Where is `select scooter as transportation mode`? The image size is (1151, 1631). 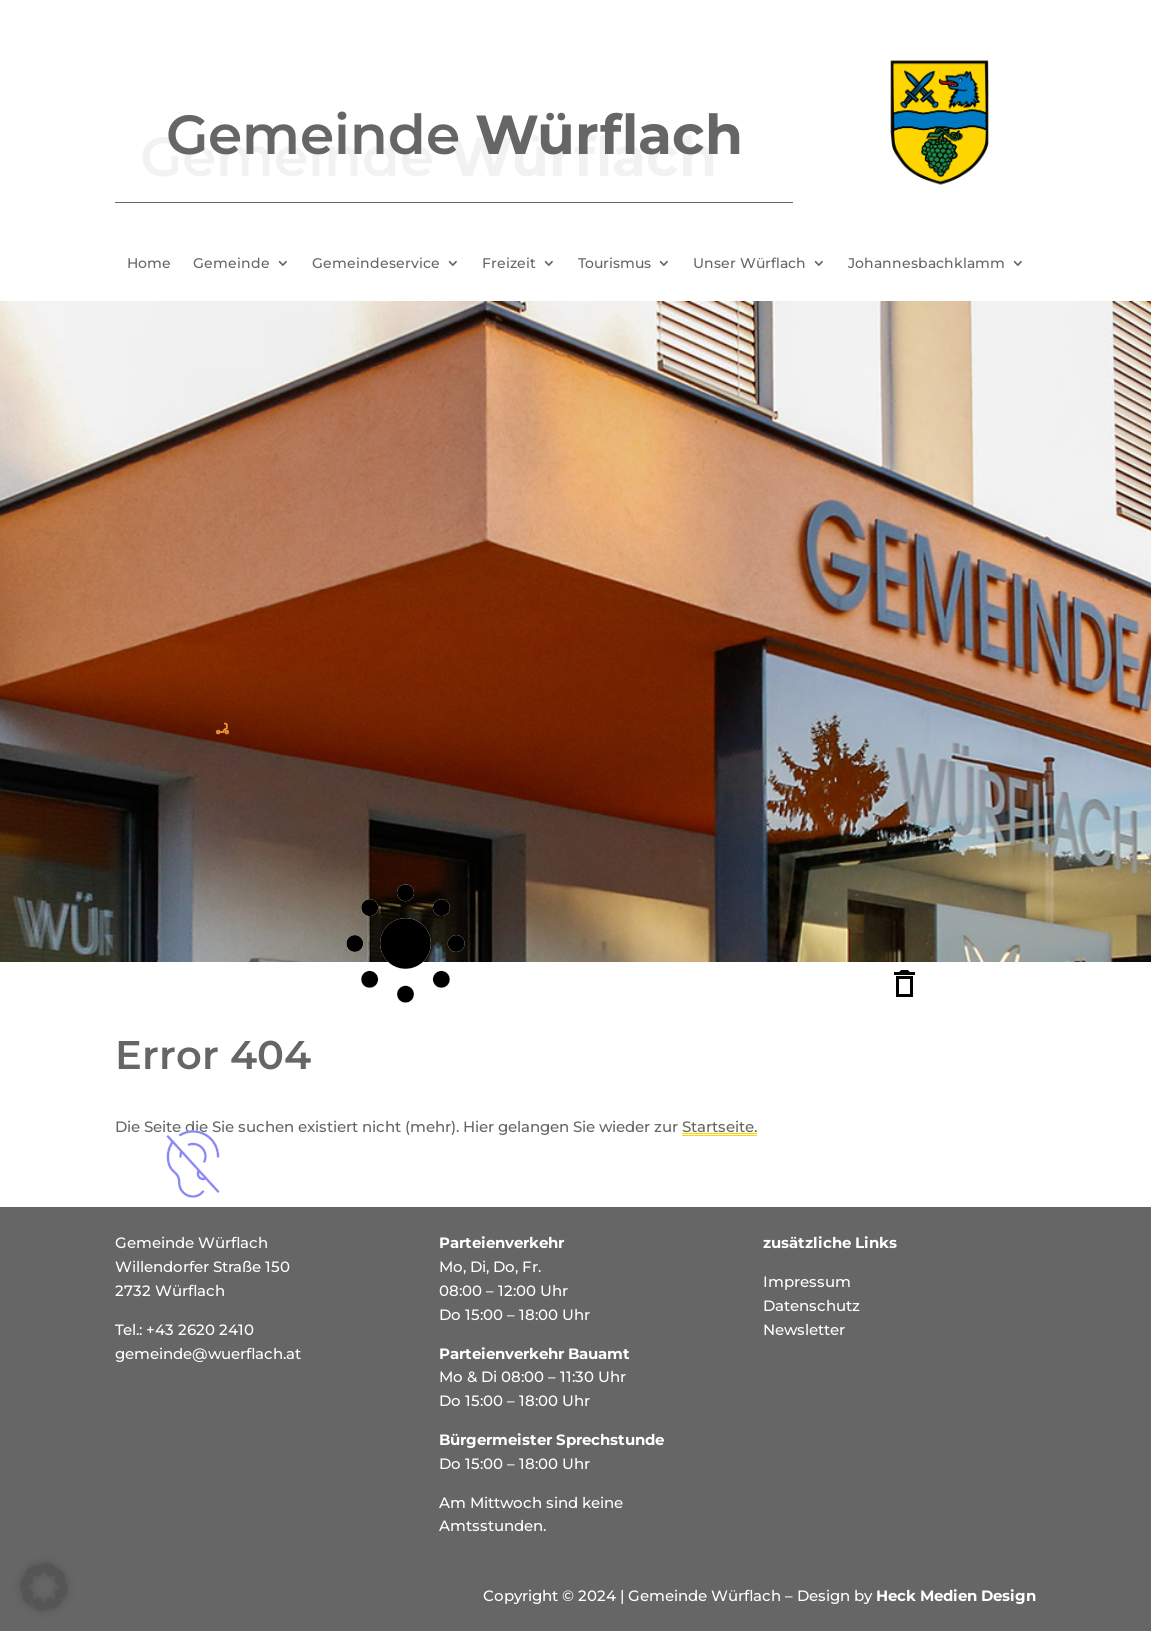 select scooter as transportation mode is located at coordinates (222, 728).